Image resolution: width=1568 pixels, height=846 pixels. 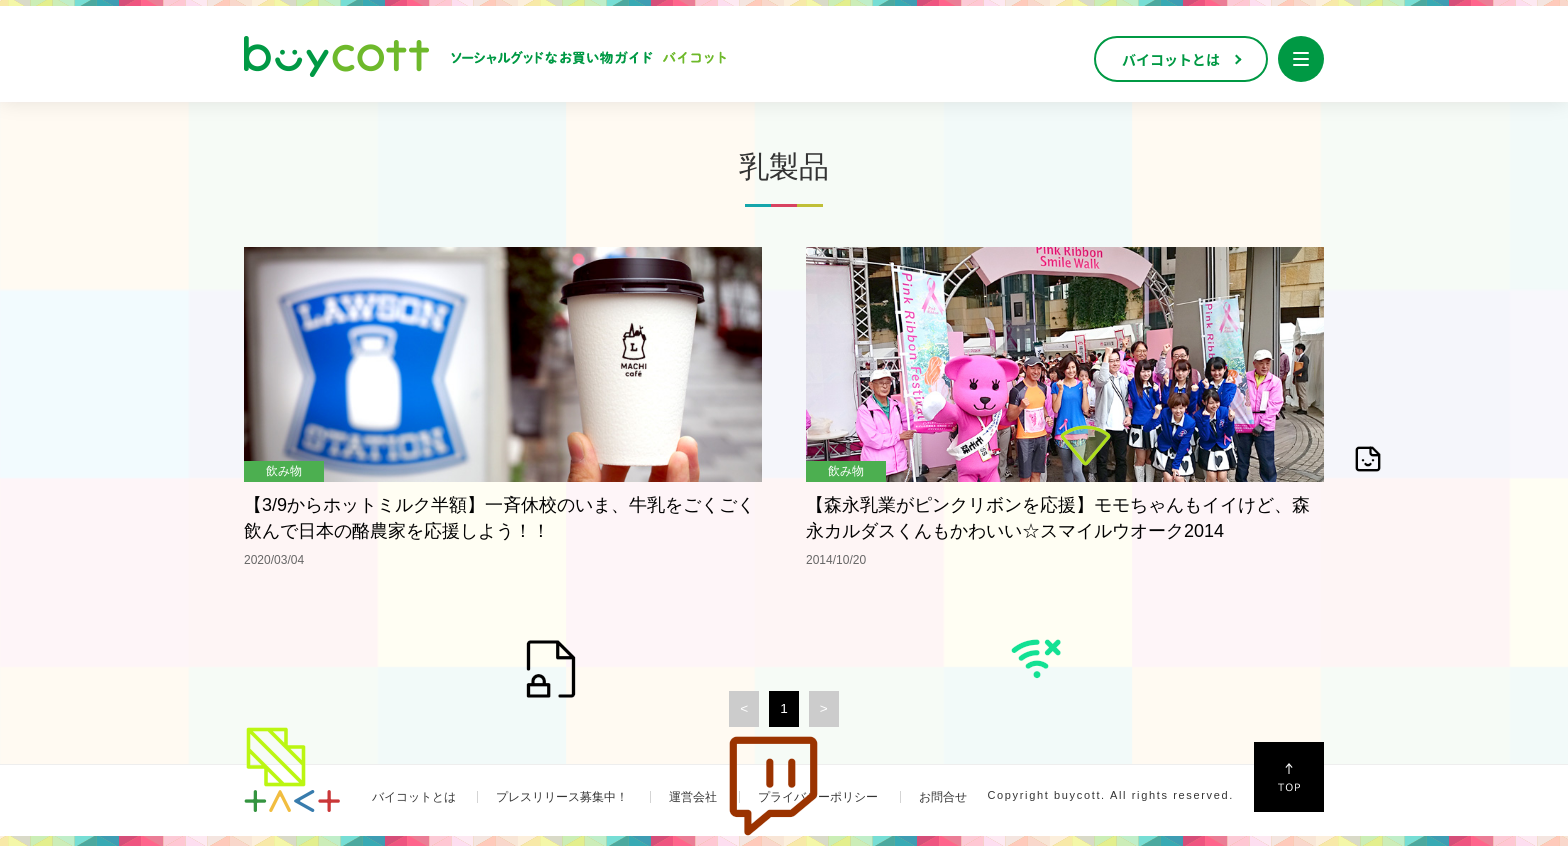 What do you see at coordinates (1037, 658) in the screenshot?
I see `no wifi connection available` at bounding box center [1037, 658].